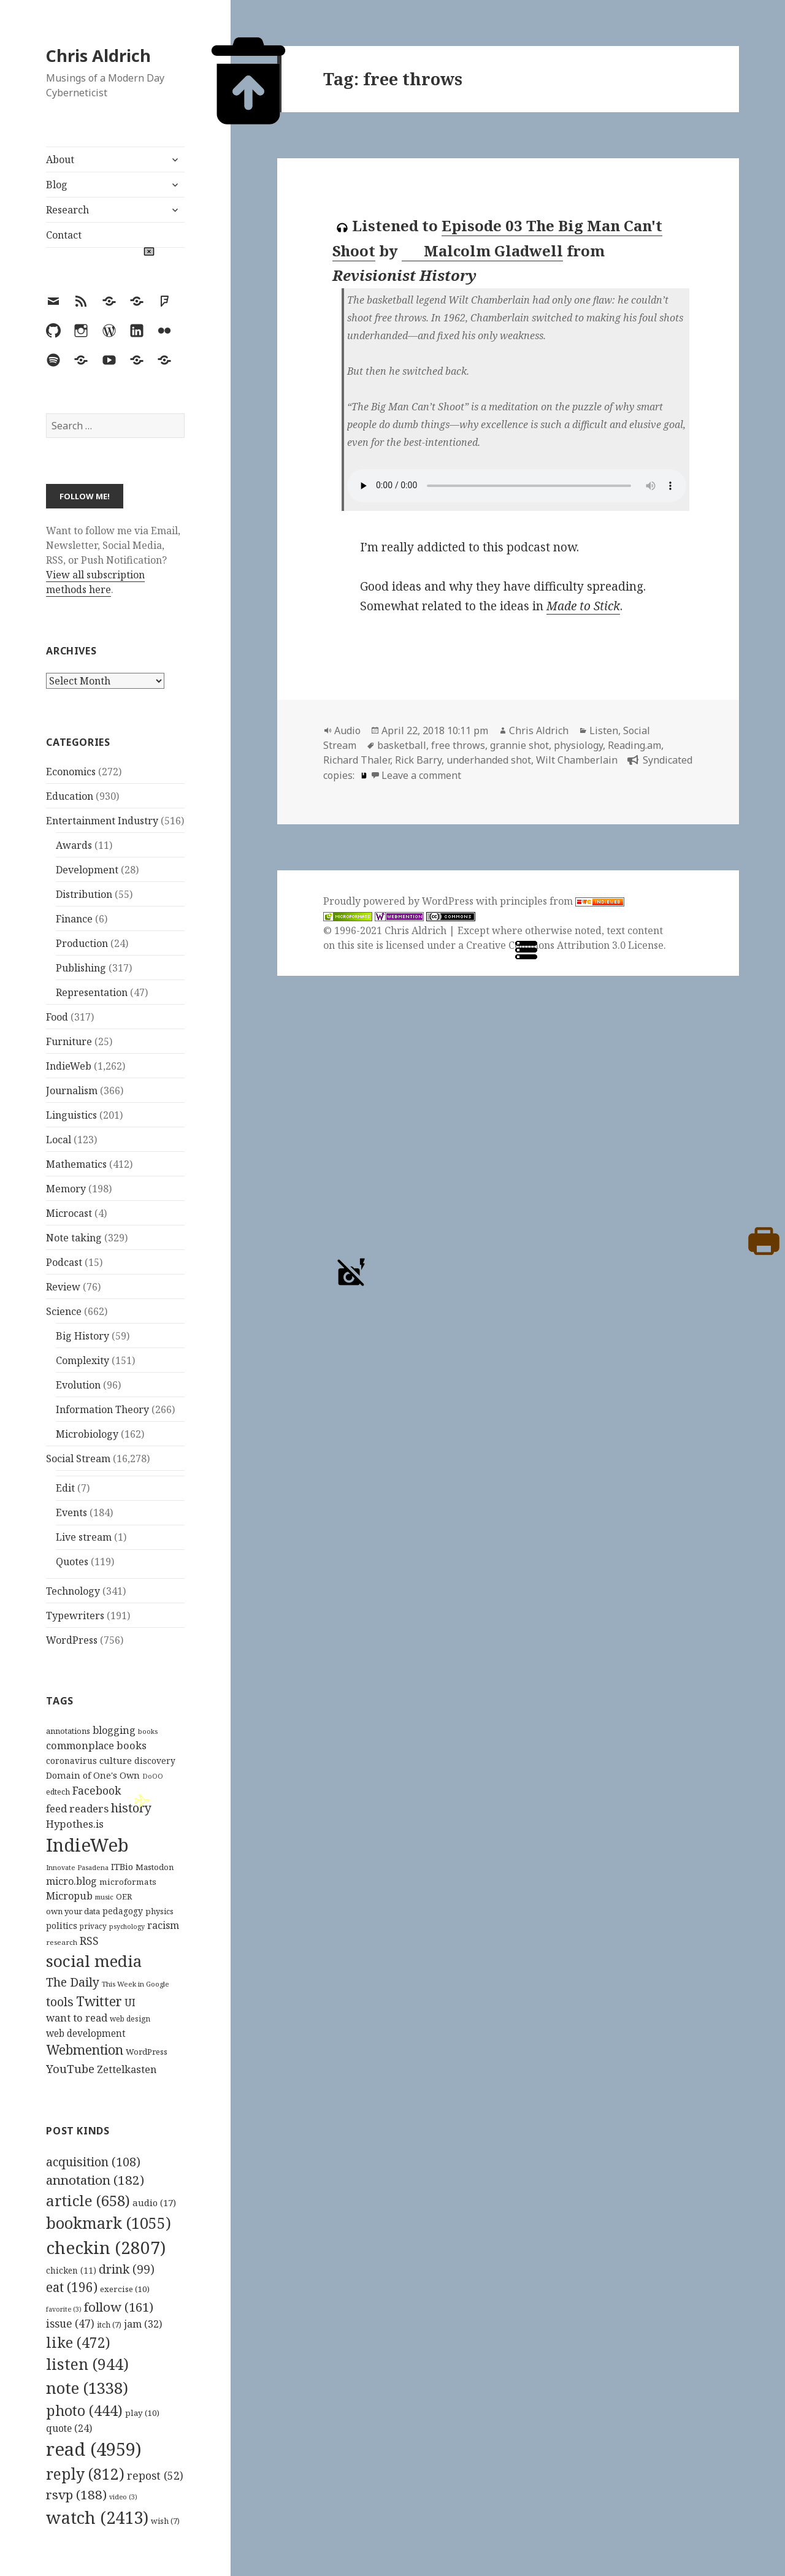 This screenshot has width=785, height=2576. I want to click on cancel or end a presentation, so click(149, 251).